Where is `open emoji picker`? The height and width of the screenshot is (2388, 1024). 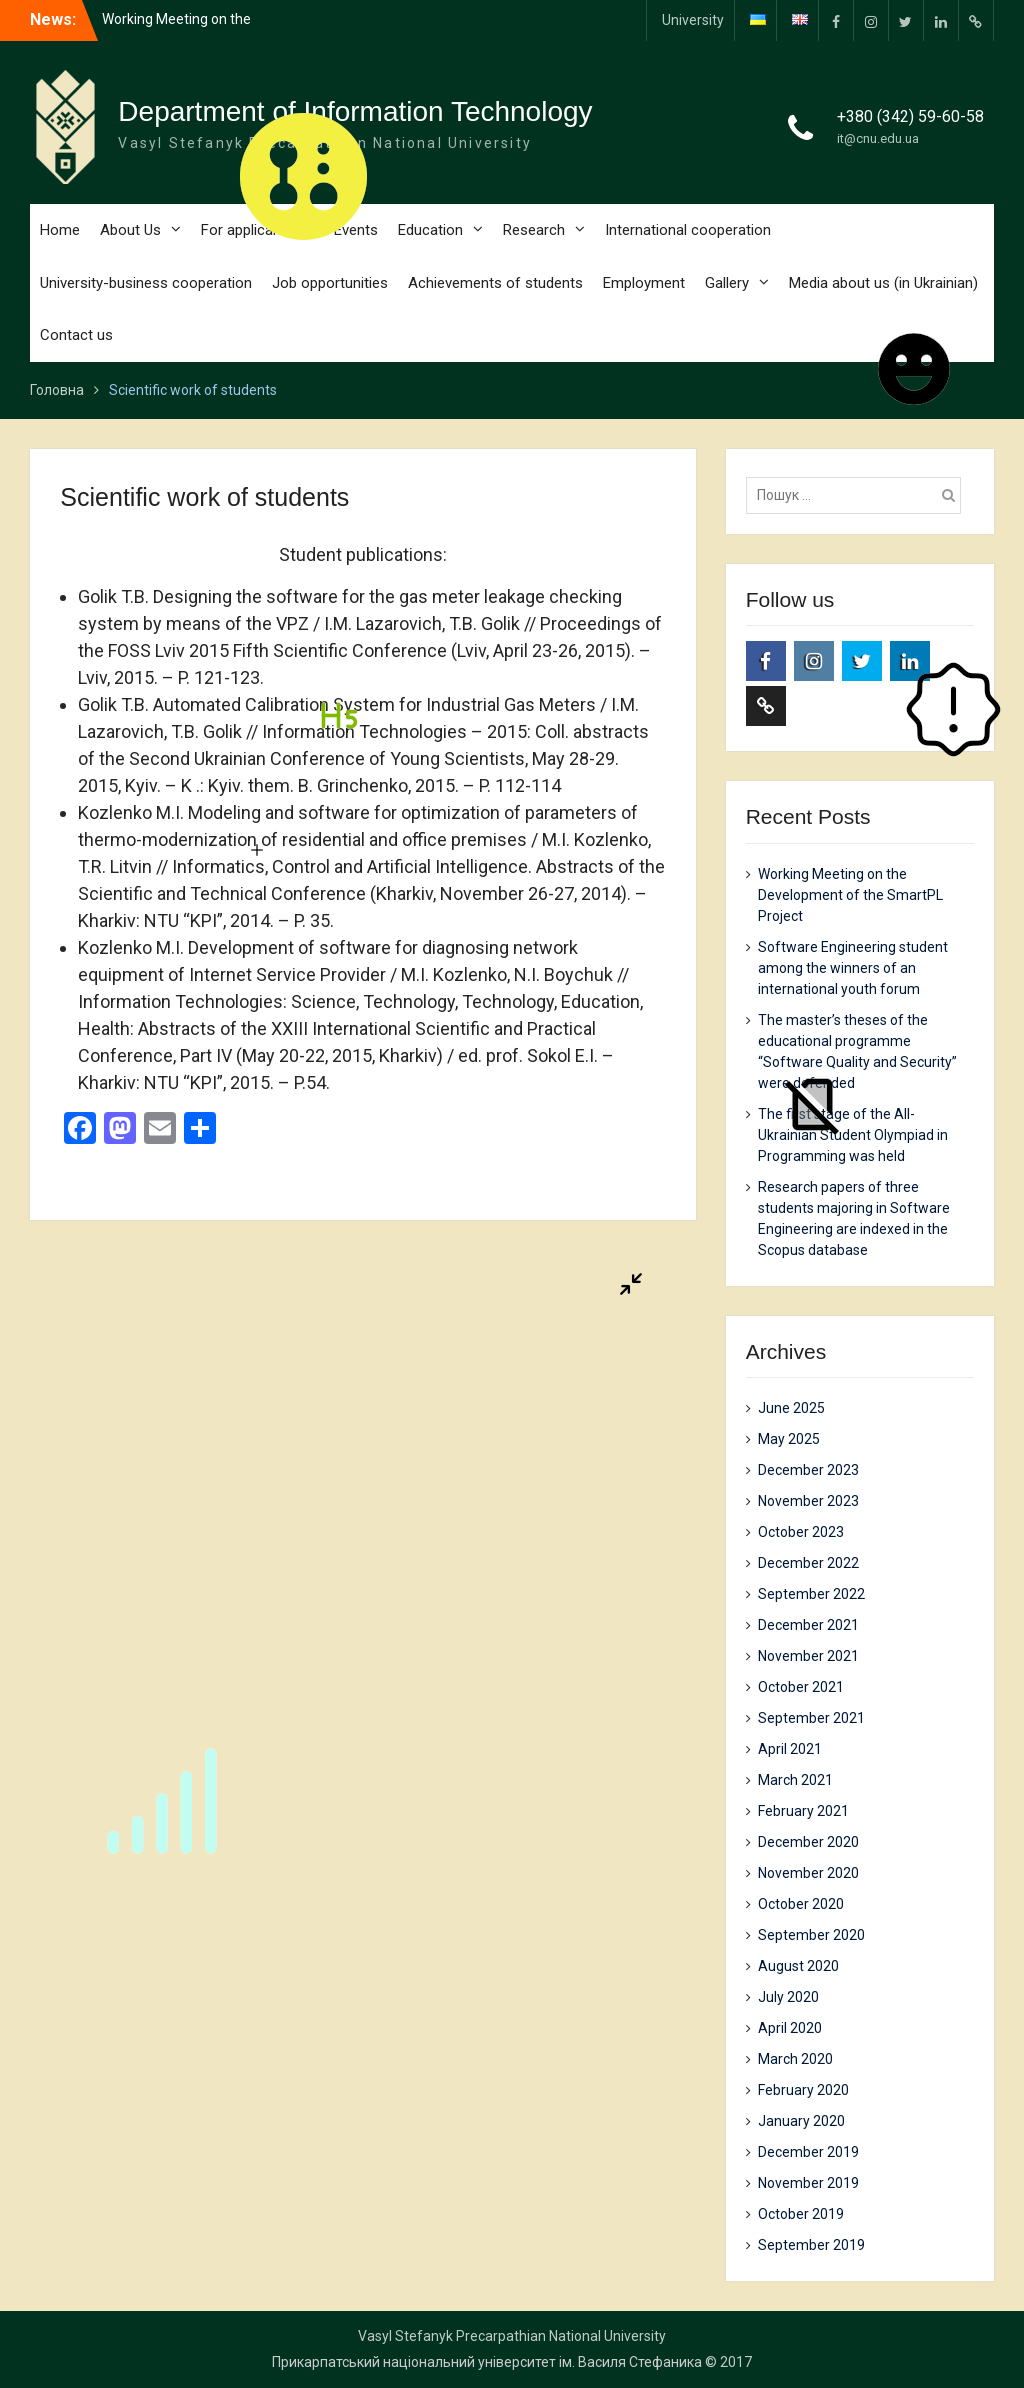 open emoji picker is located at coordinates (914, 369).